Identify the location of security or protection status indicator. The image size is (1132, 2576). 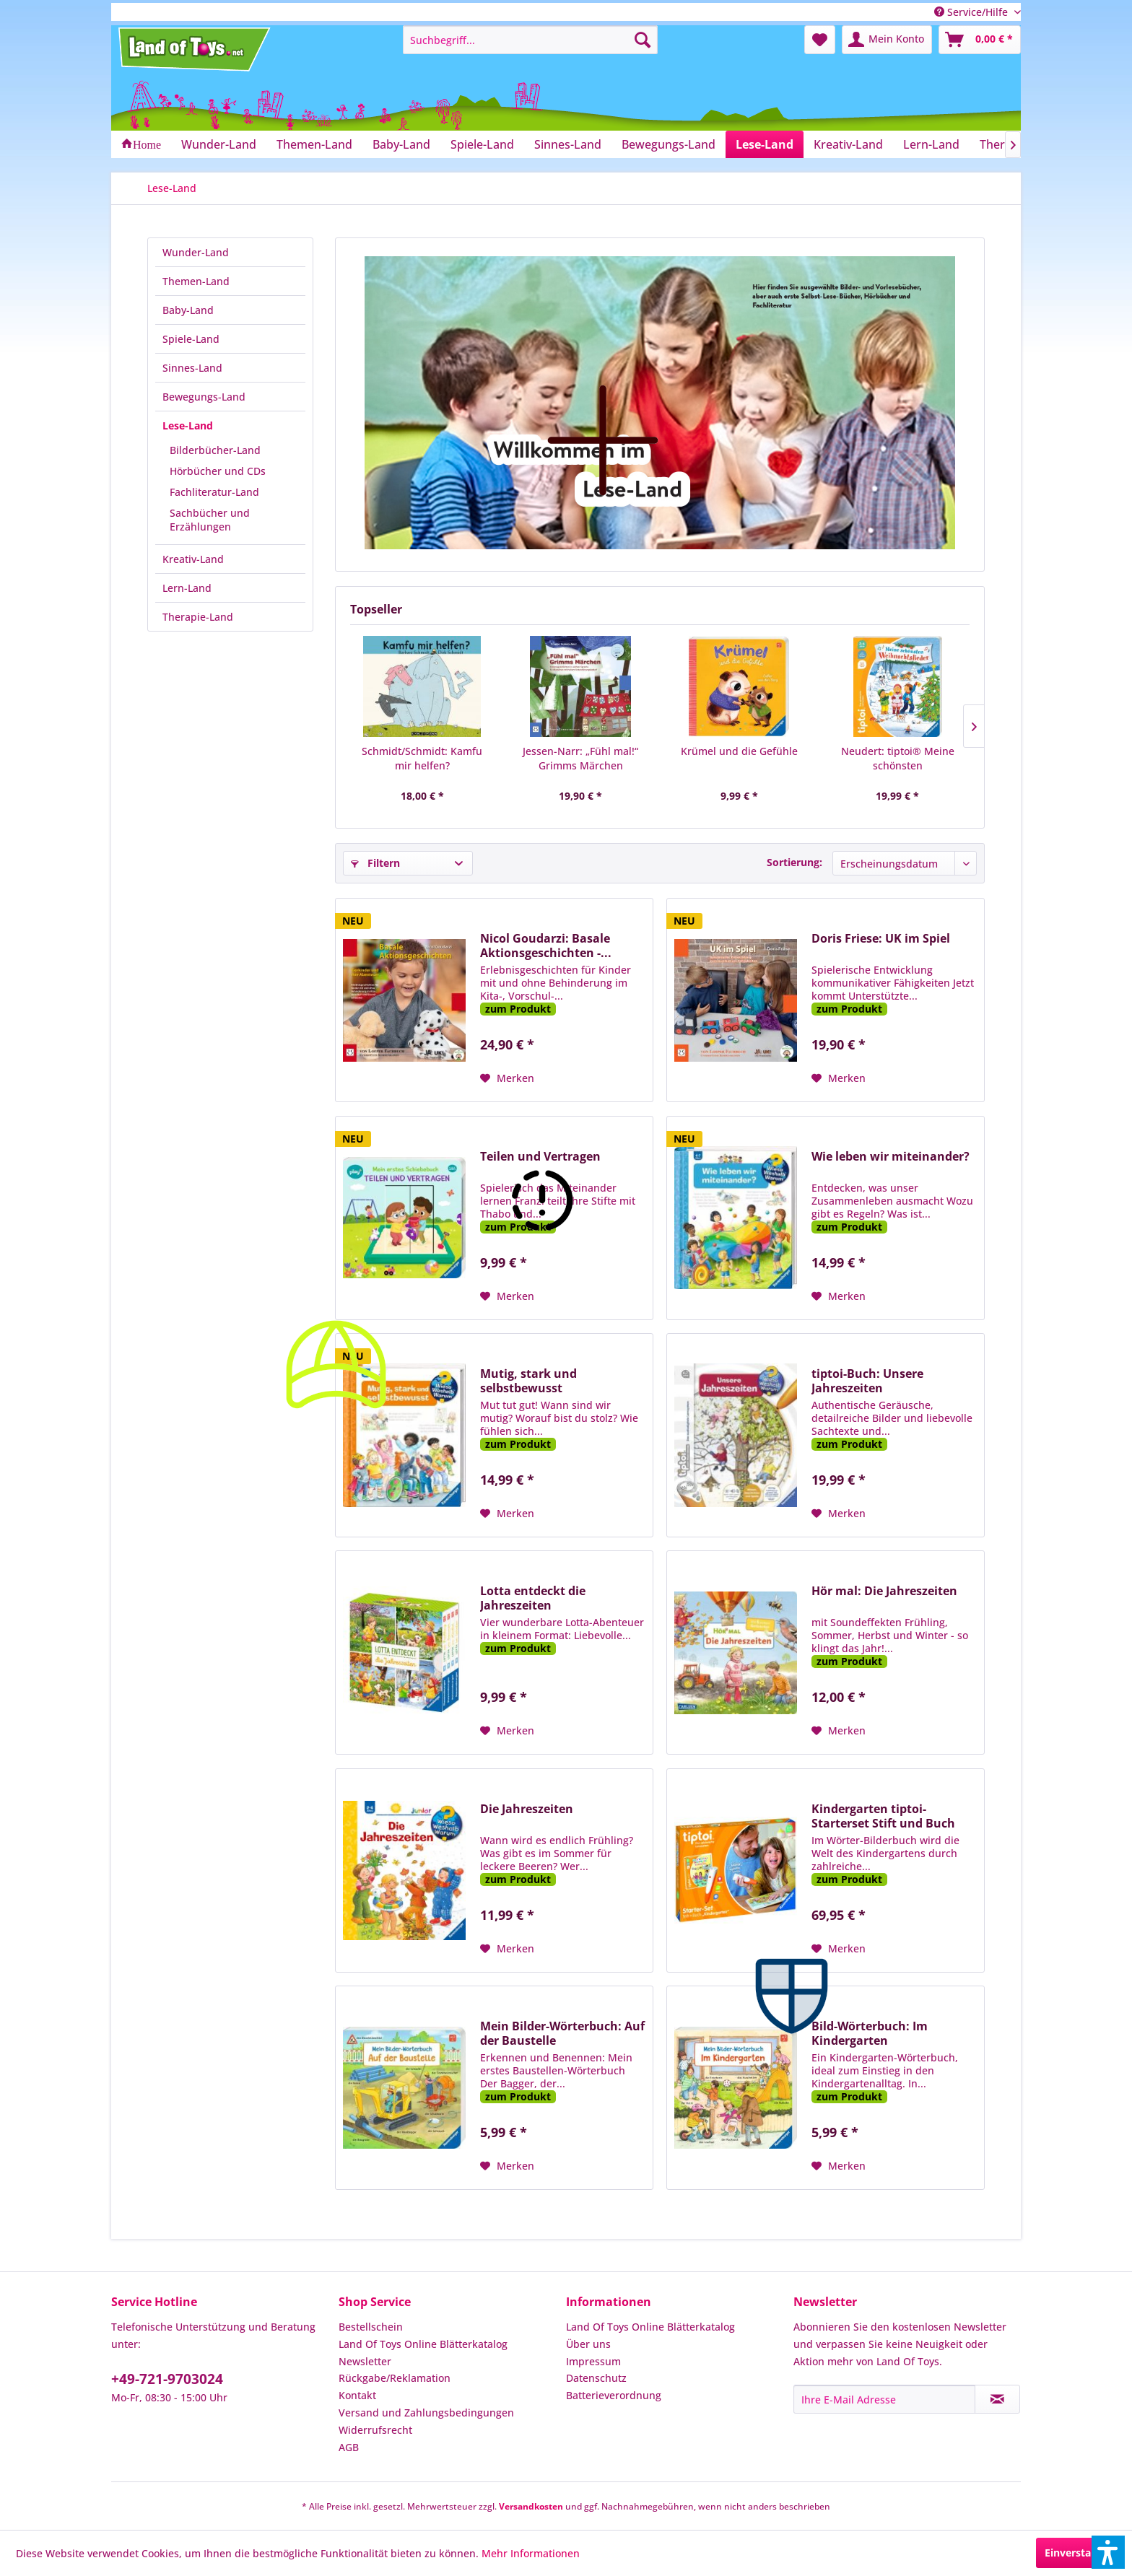
(791, 1991).